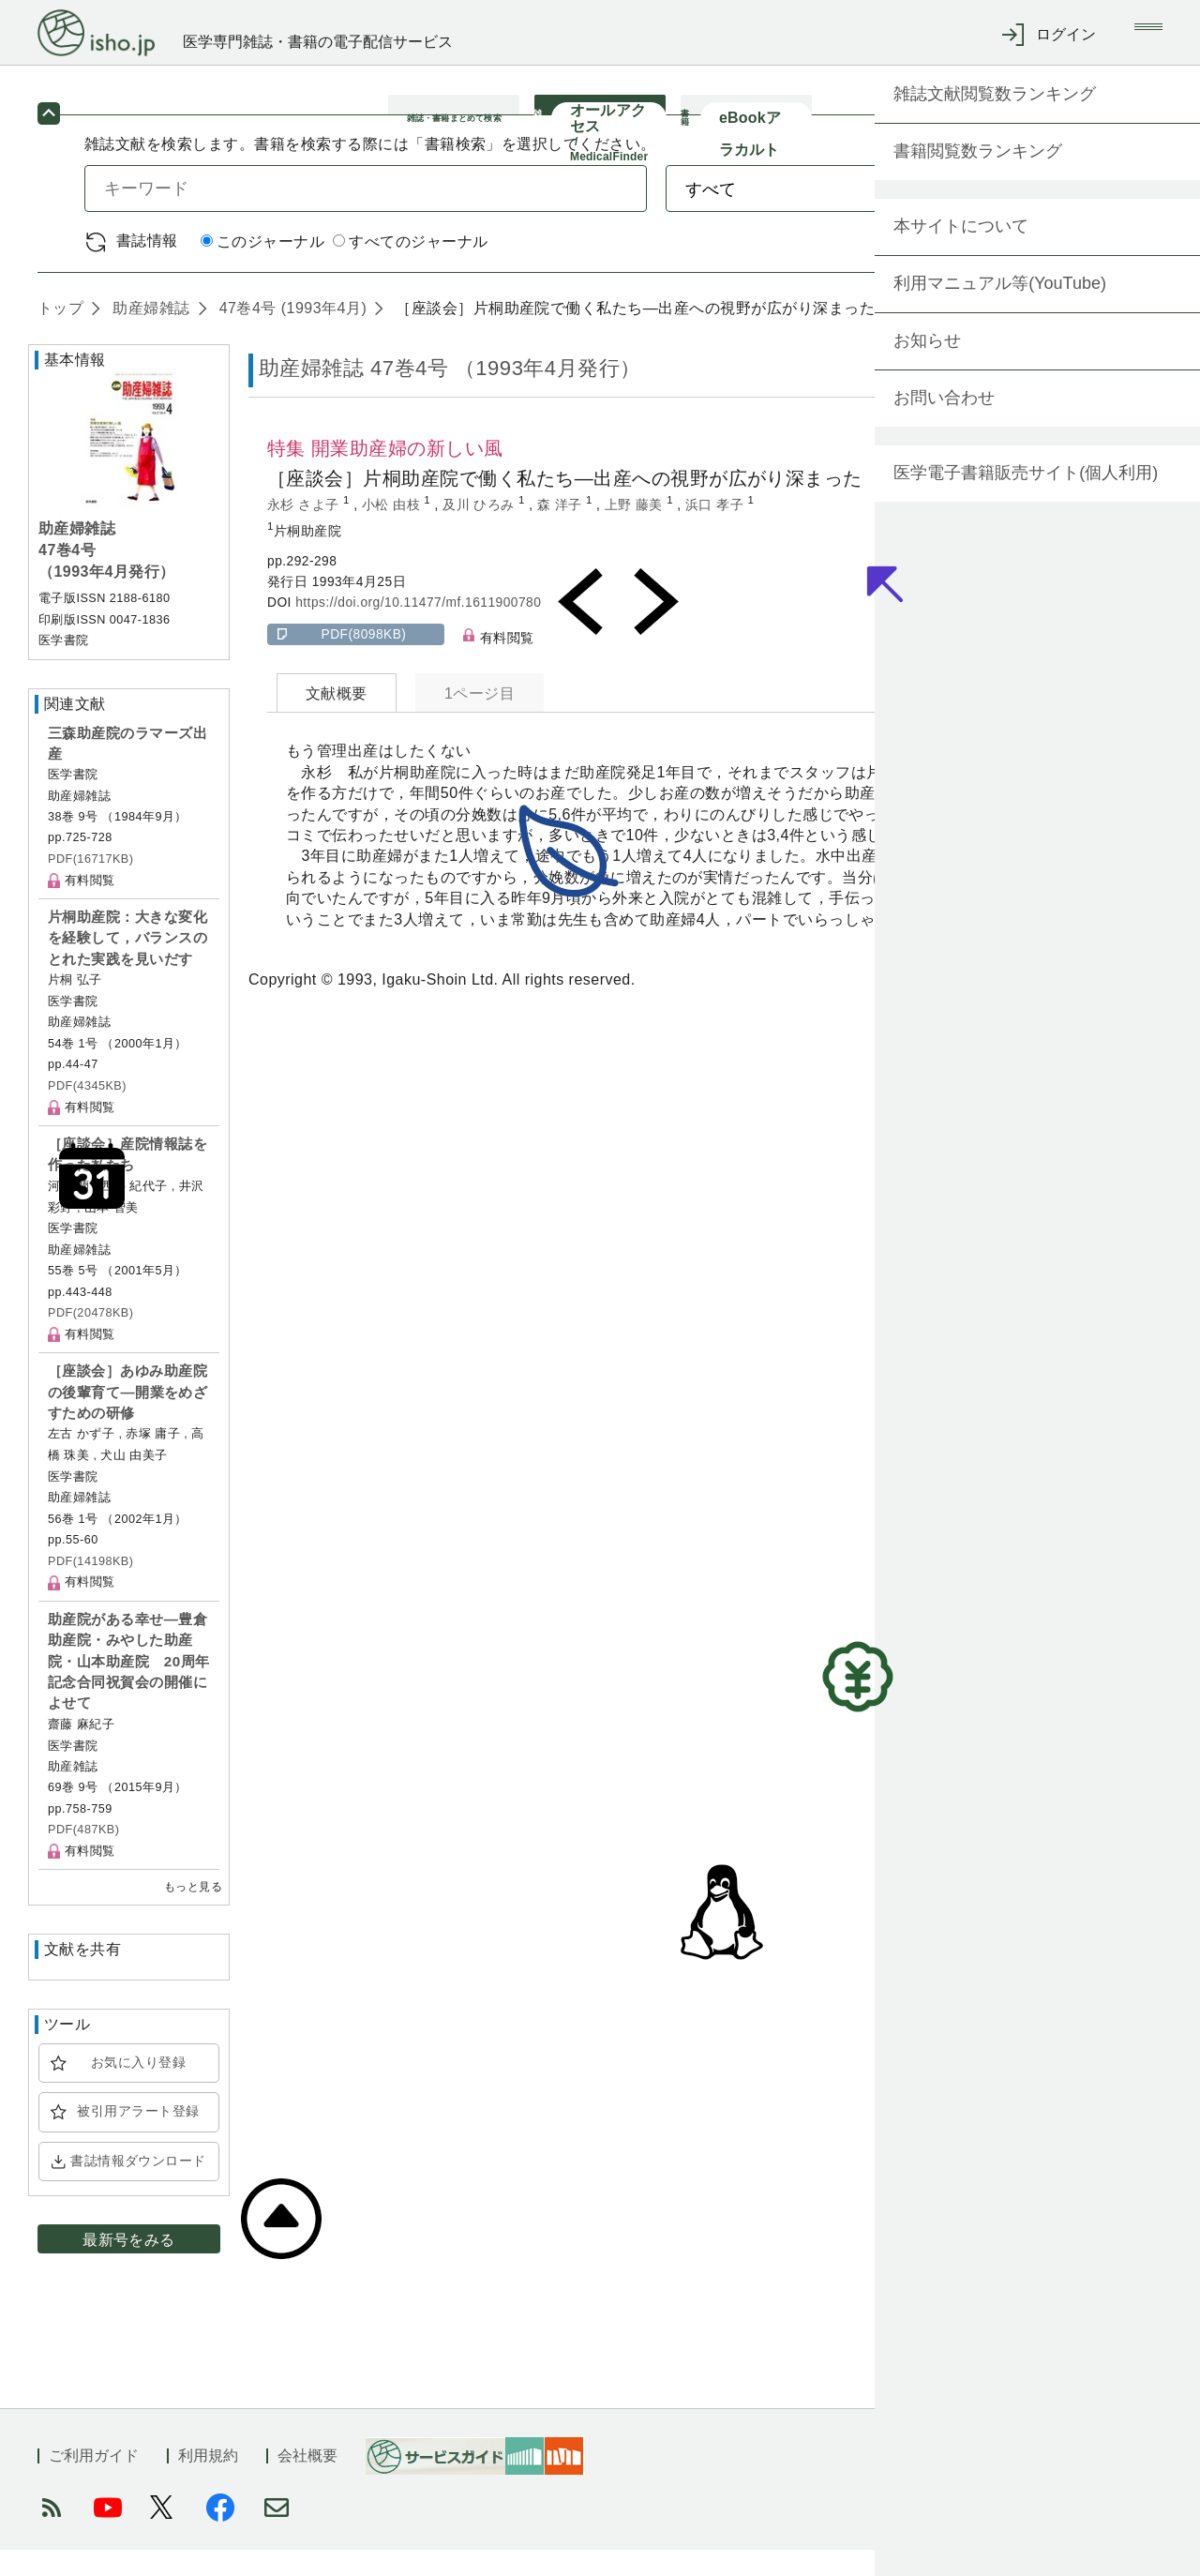  I want to click on view or select a specific date, so click(92, 1176).